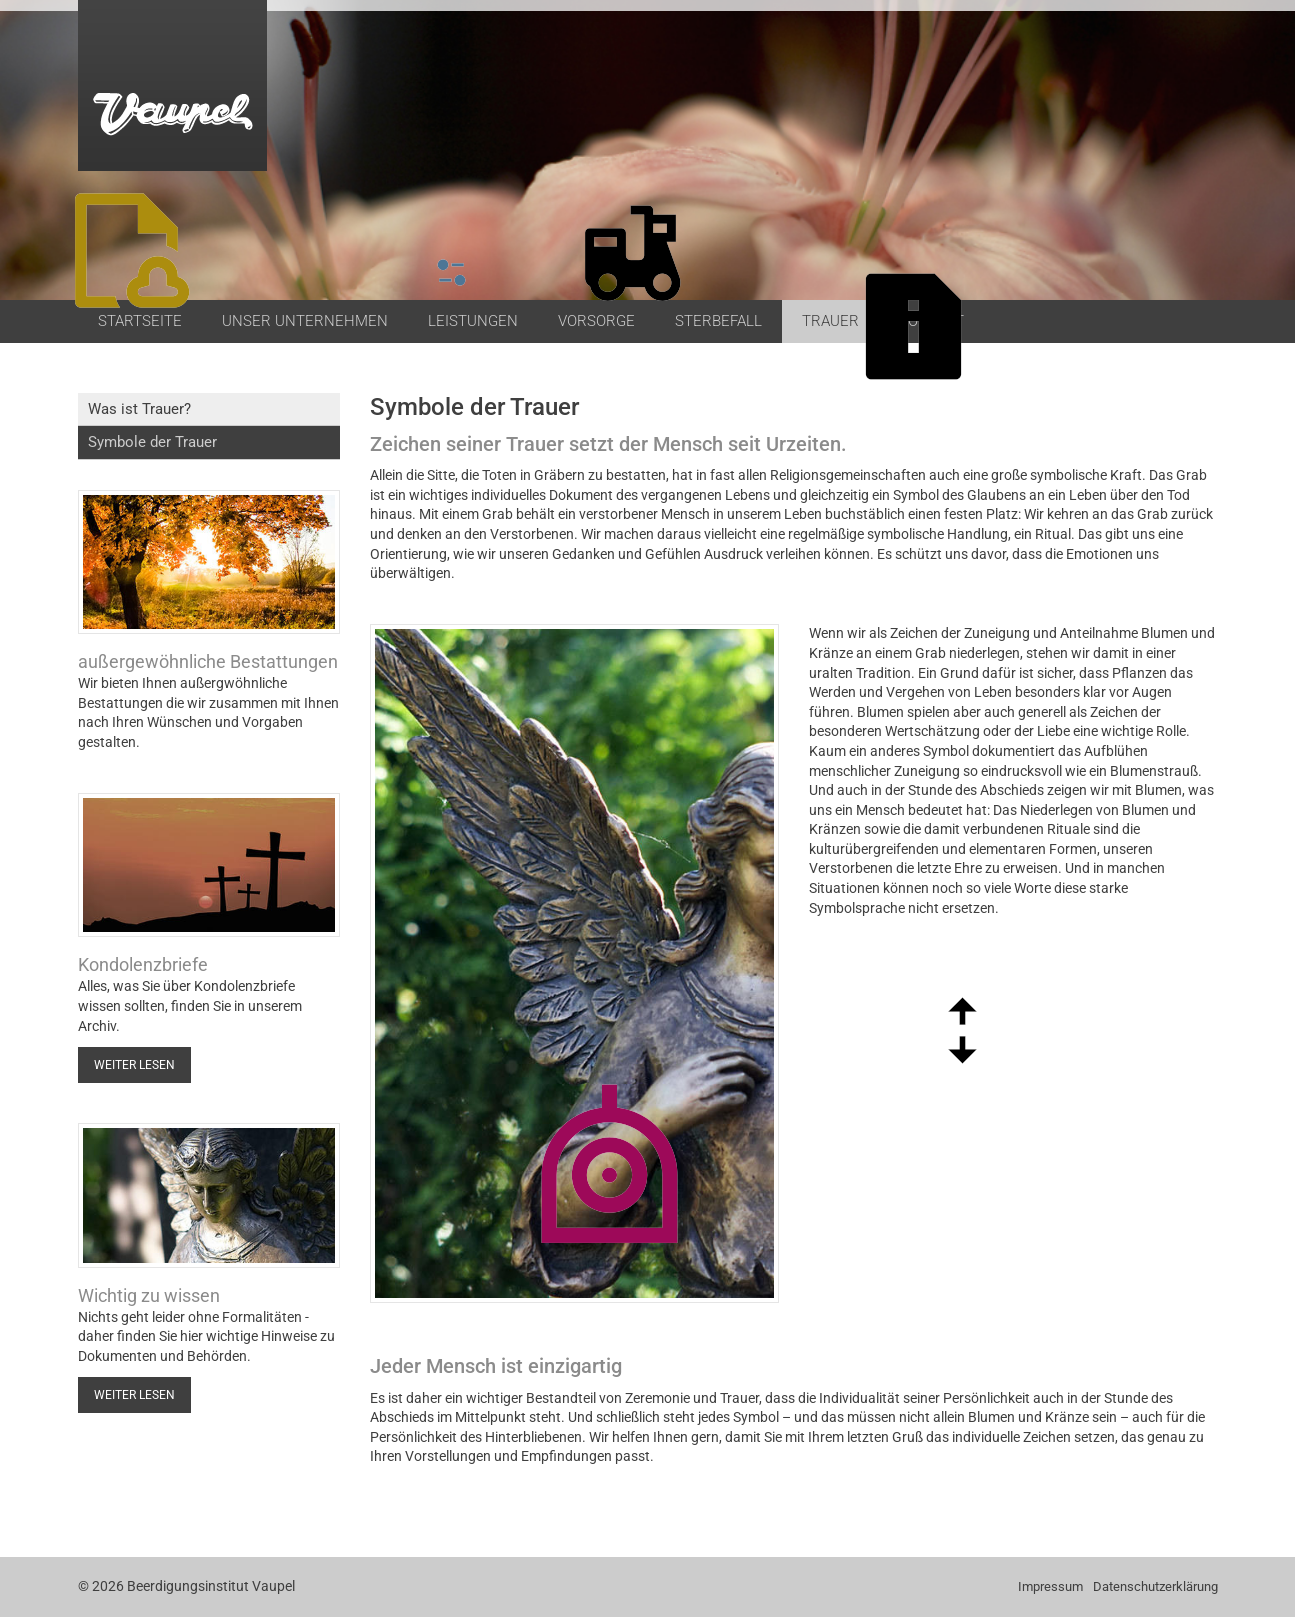  Describe the element at coordinates (609, 1167) in the screenshot. I see `access AI assistant or chatbot feature` at that location.